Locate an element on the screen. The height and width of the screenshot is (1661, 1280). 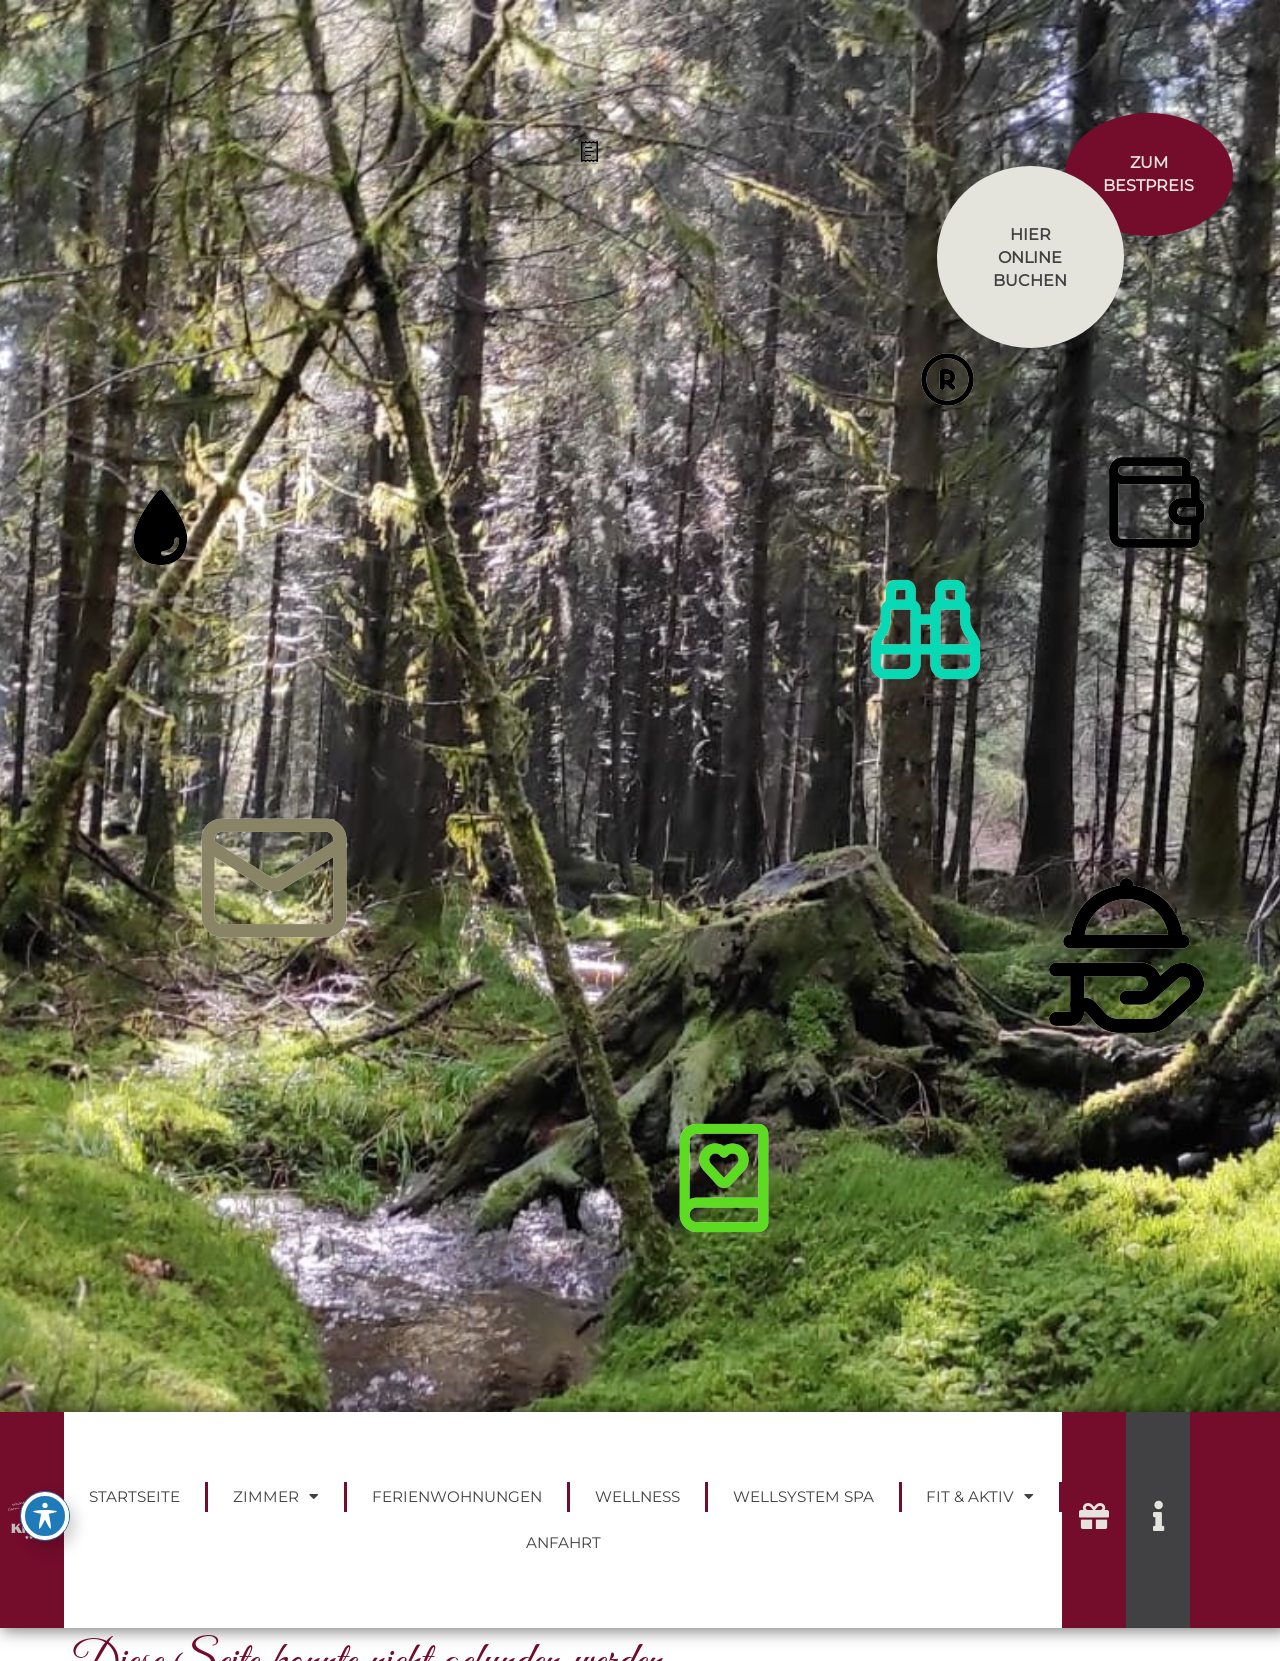
indicates water or hydration tracking is located at coordinates (160, 526).